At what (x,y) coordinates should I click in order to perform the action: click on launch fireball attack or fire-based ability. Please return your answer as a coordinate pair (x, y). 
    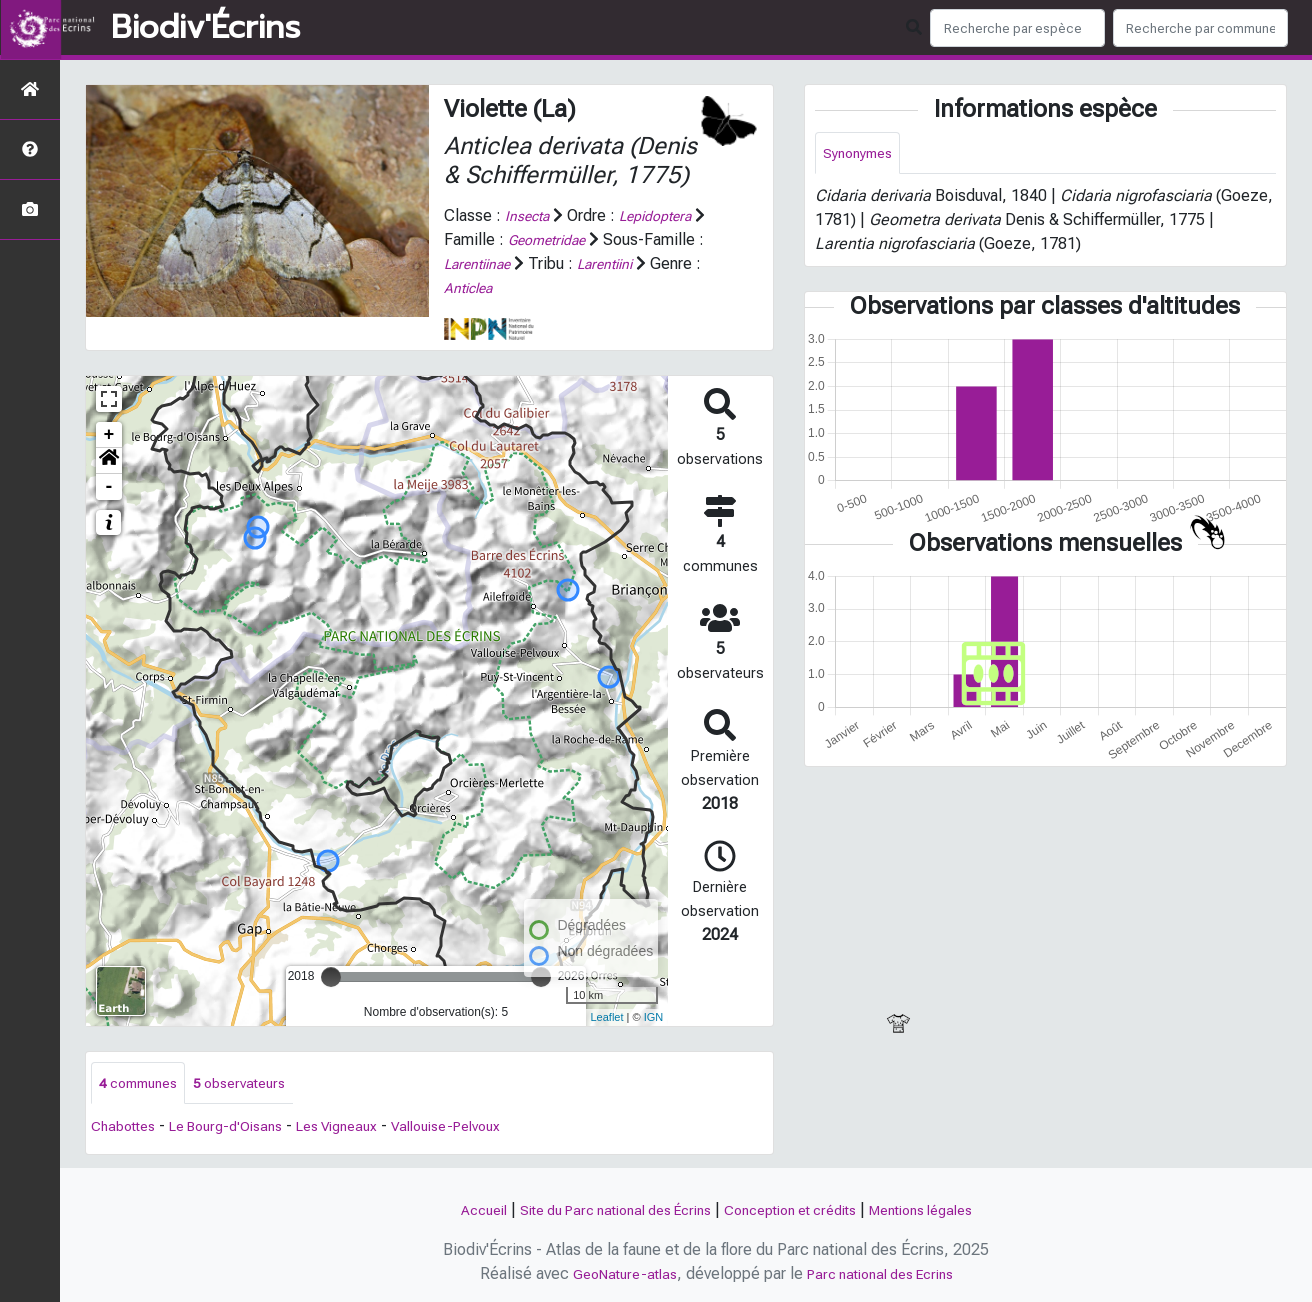
    Looking at the image, I should click on (1207, 532).